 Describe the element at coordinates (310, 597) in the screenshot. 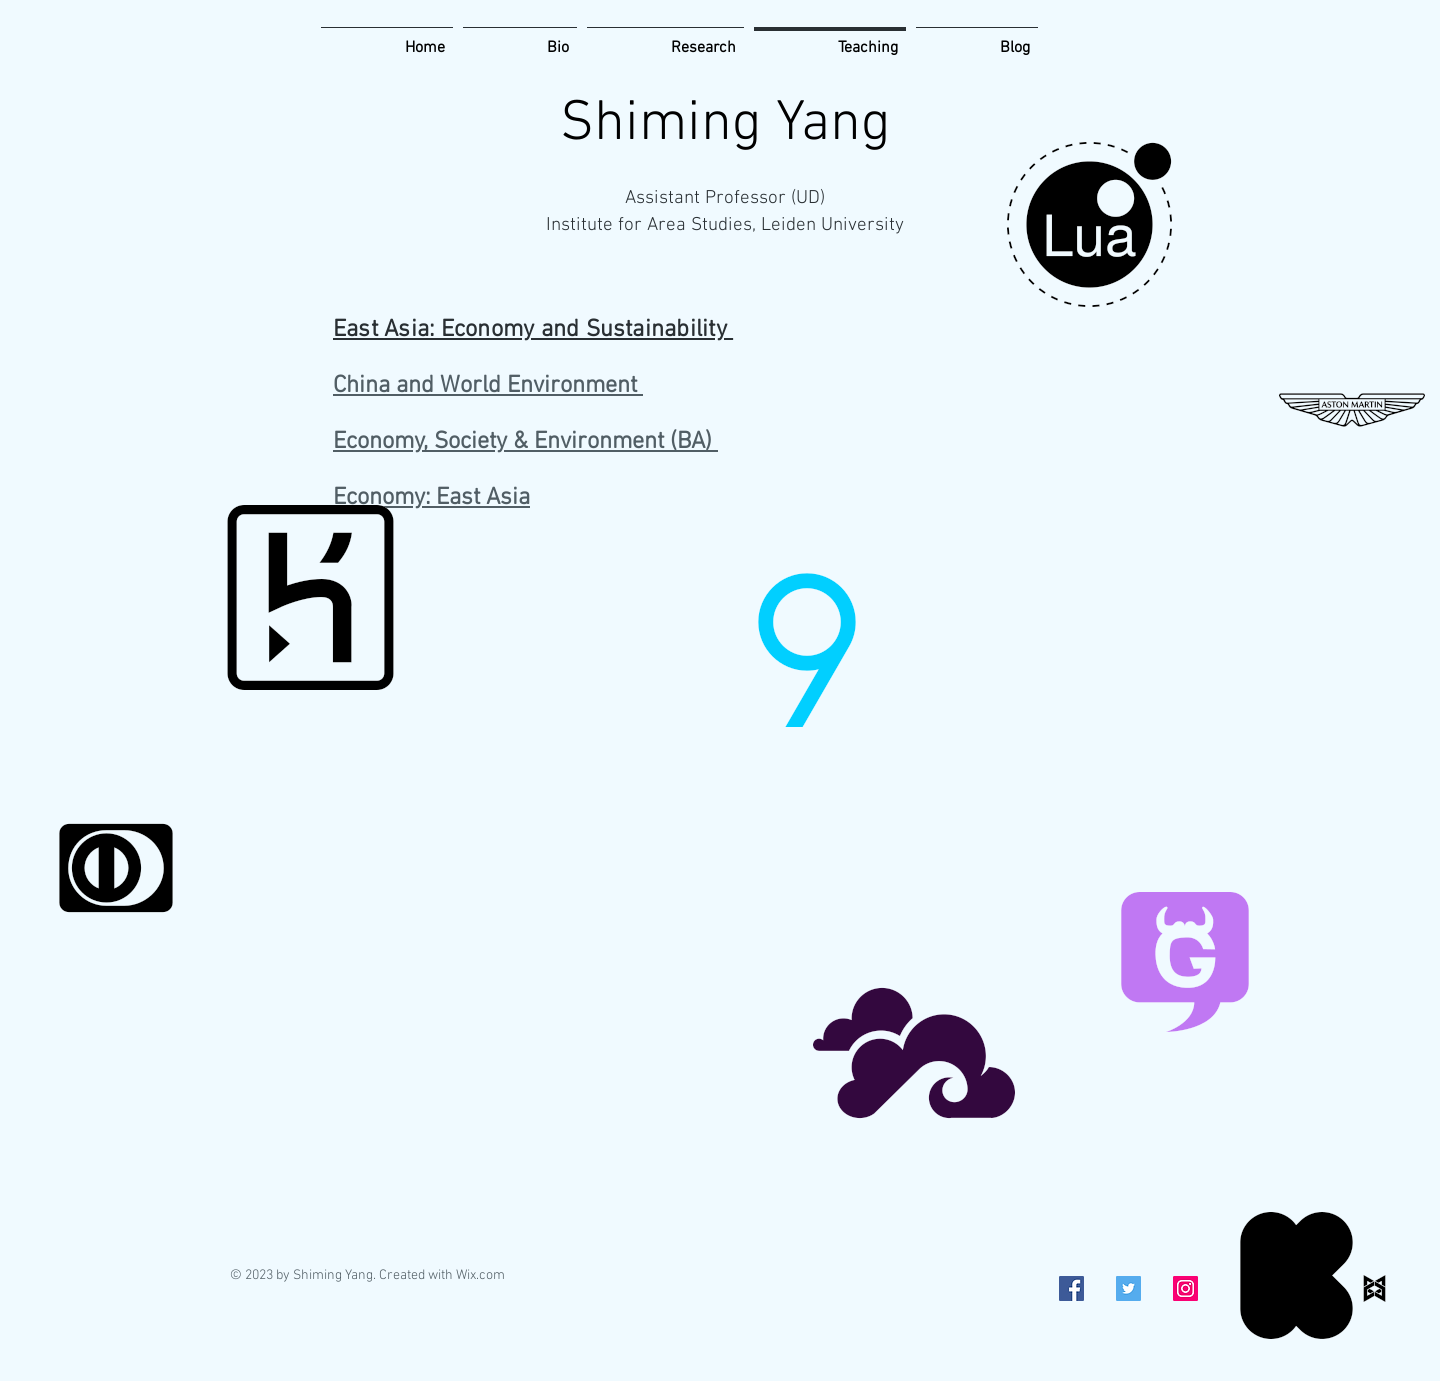

I see `link to Heroku cloud platform` at that location.